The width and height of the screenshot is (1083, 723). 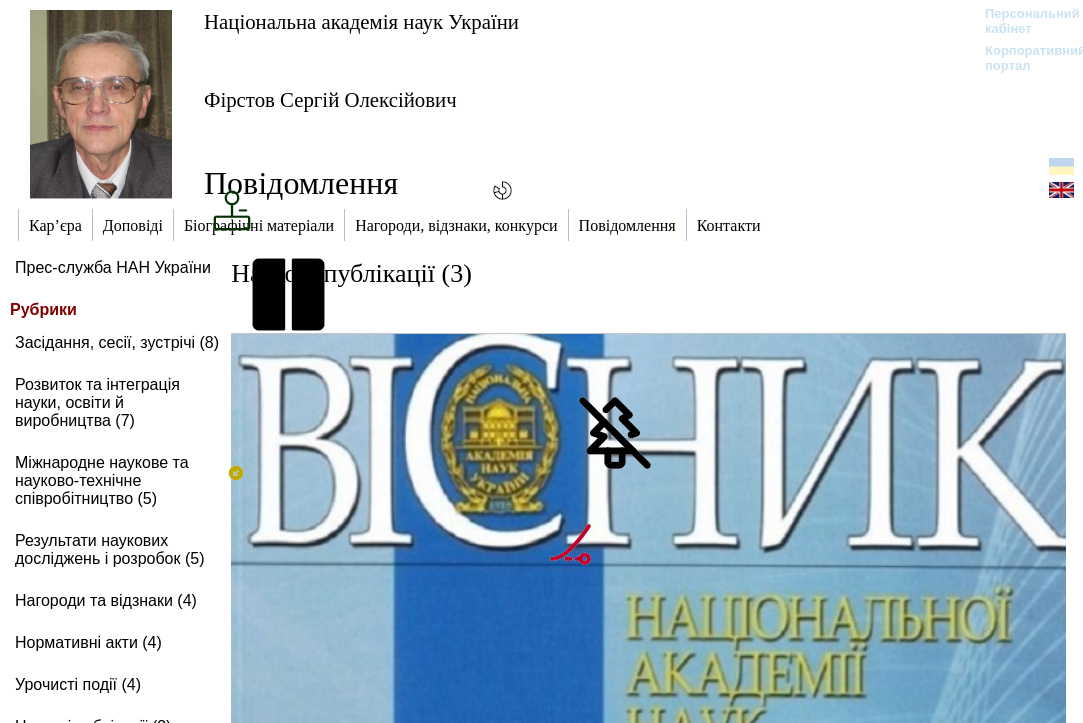 I want to click on navigate to previous or lower-left content, so click(x=236, y=473).